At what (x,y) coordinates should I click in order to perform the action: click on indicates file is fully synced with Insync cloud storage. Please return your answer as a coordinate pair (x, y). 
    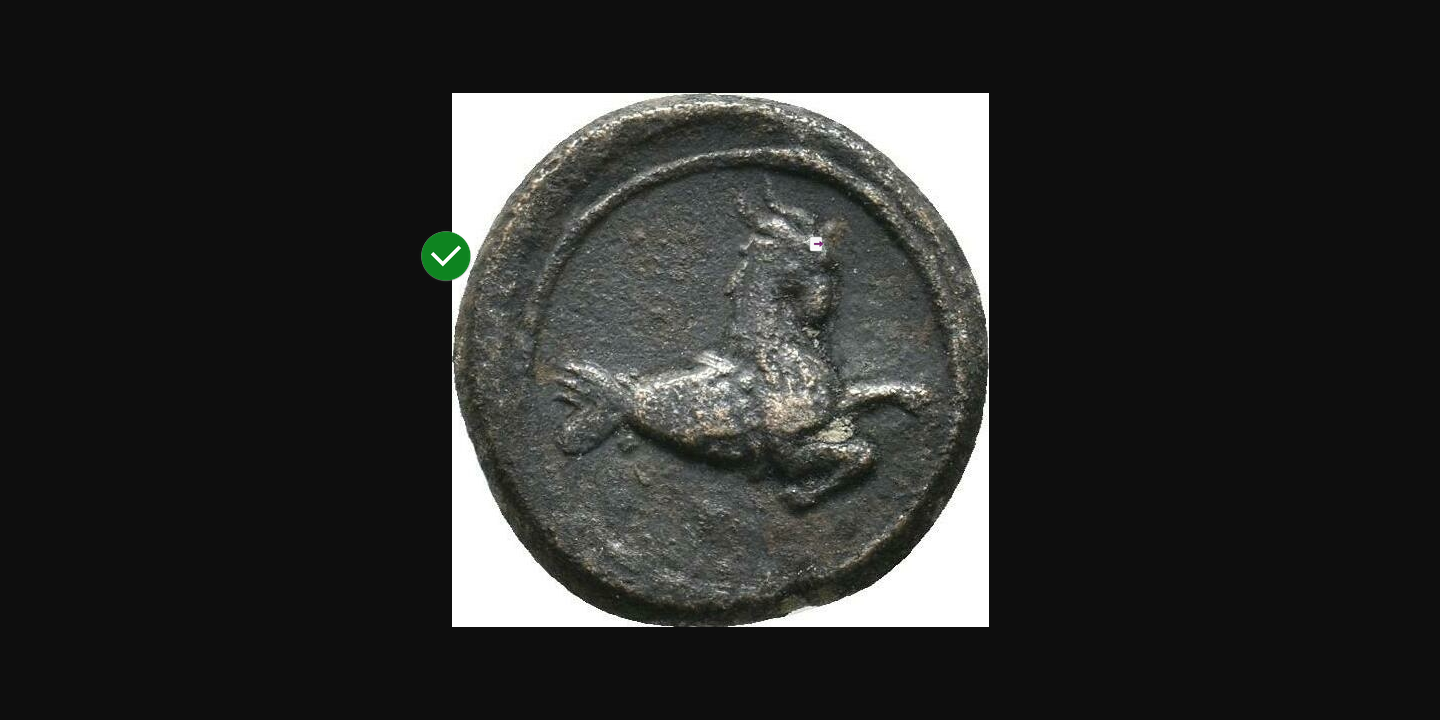
    Looking at the image, I should click on (446, 256).